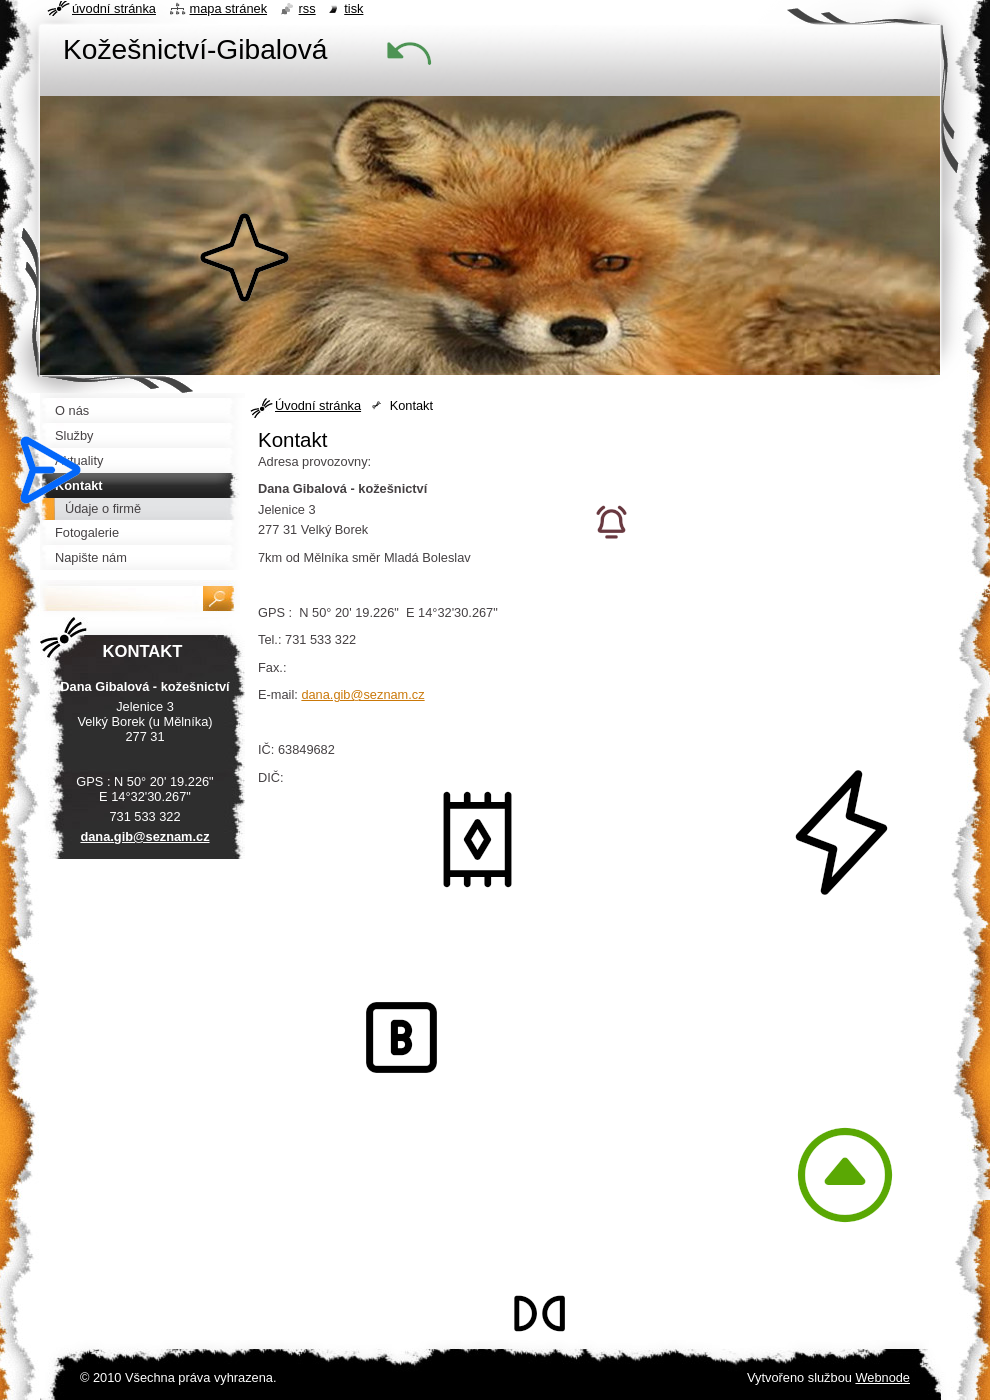 The image size is (990, 1400). What do you see at coordinates (47, 470) in the screenshot?
I see `send a message` at bounding box center [47, 470].